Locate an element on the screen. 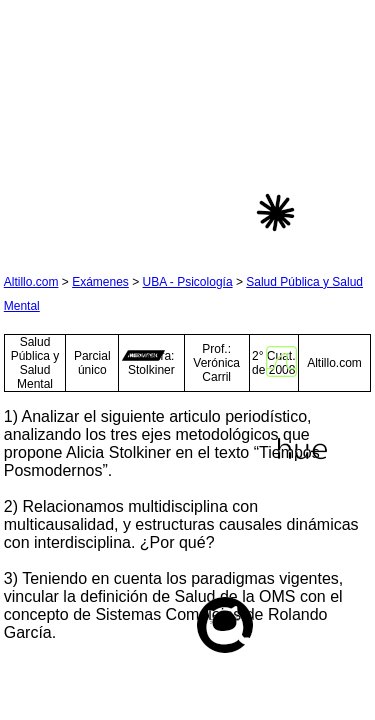  open wireshark network protocol analyzer is located at coordinates (281, 361).